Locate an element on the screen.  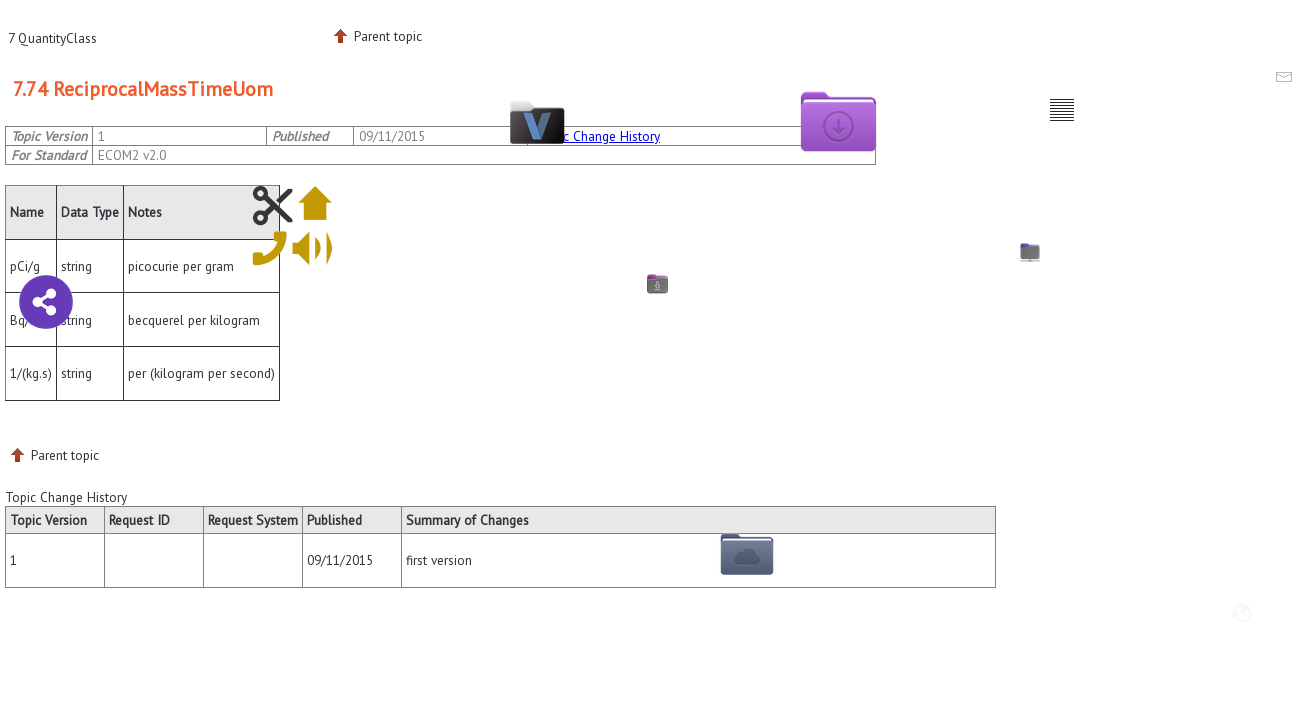
access your downloads folder is located at coordinates (838, 121).